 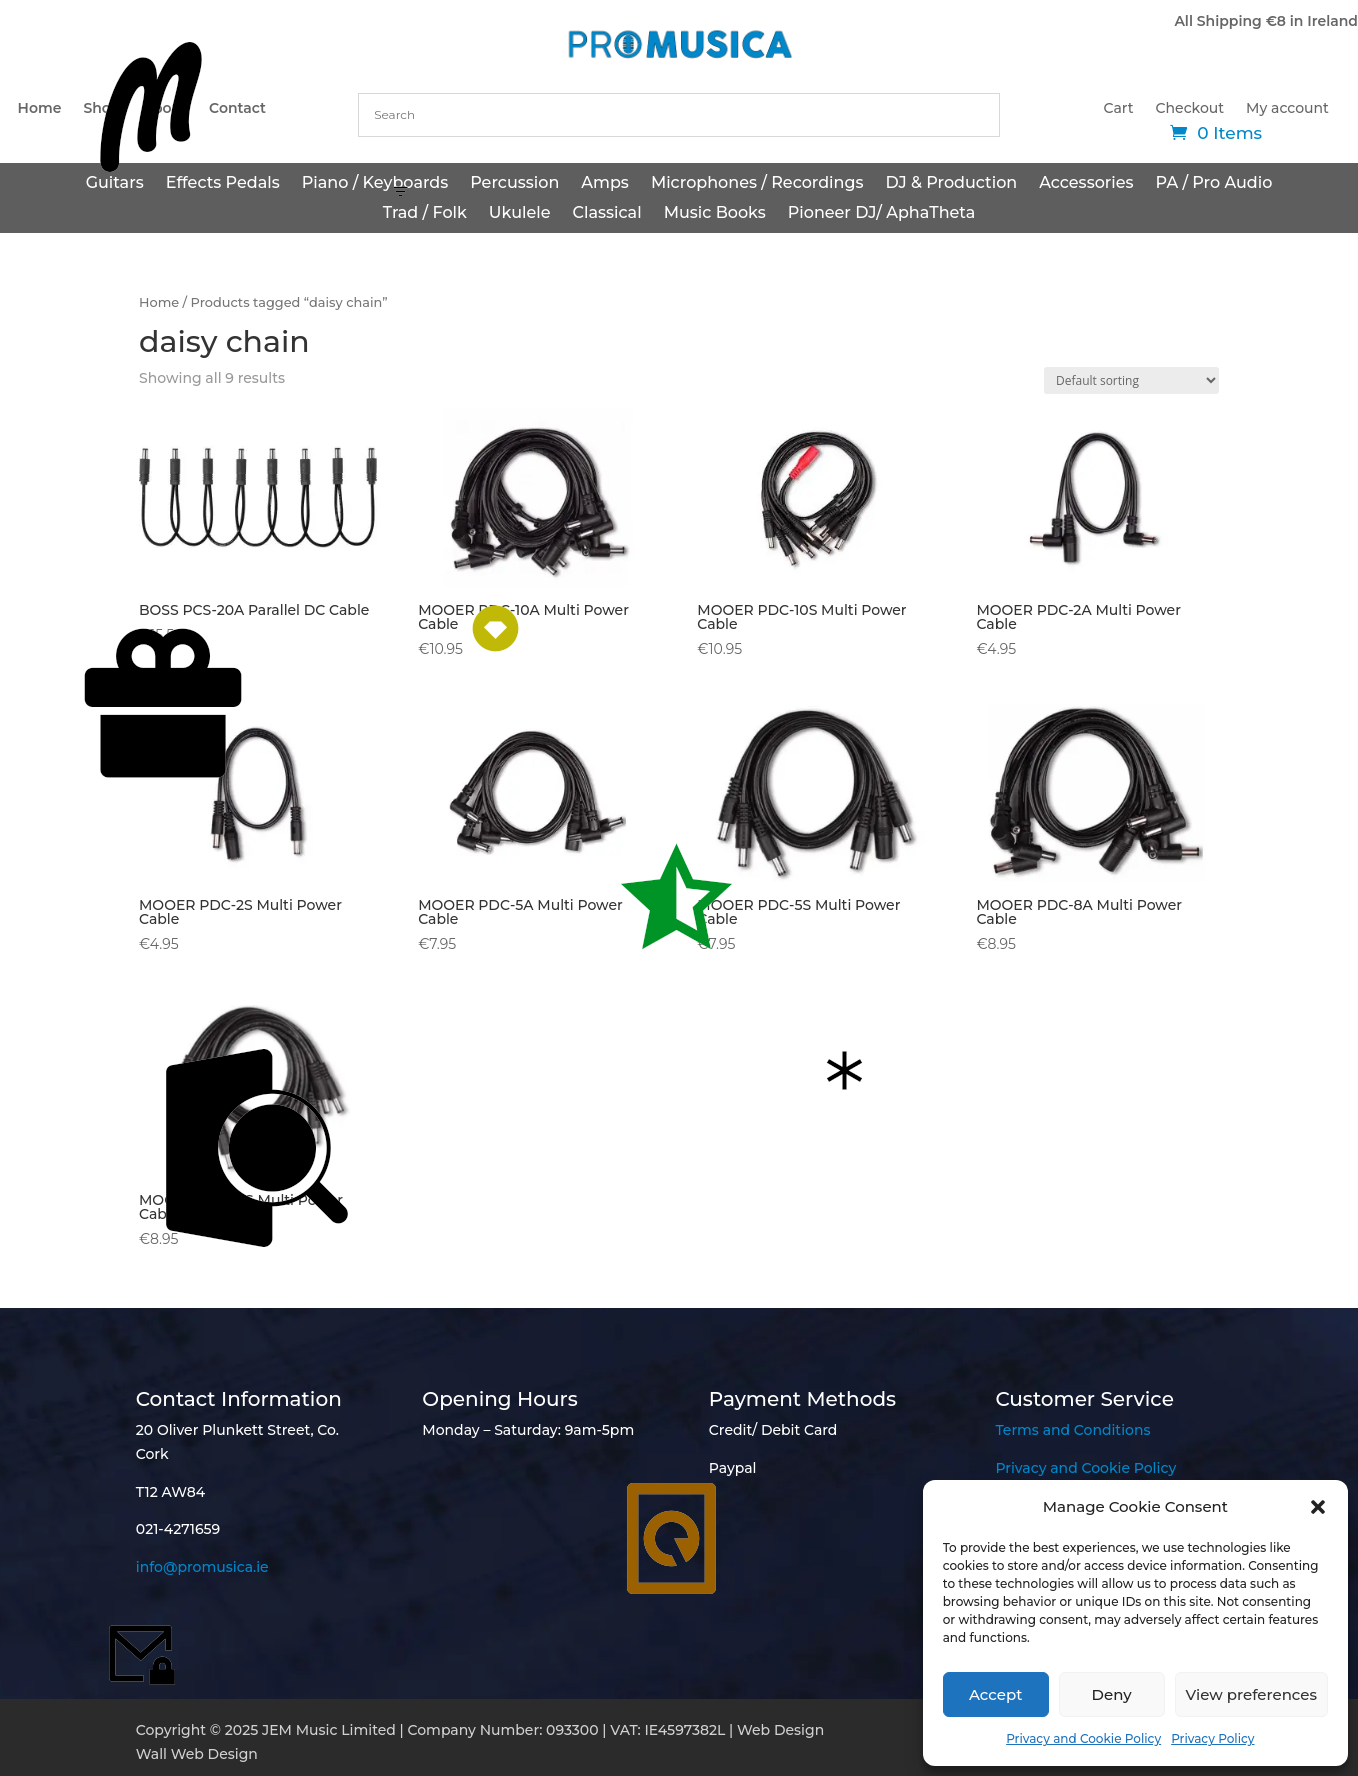 What do you see at coordinates (140, 1653) in the screenshot?
I see `indicates encrypted or secure email` at bounding box center [140, 1653].